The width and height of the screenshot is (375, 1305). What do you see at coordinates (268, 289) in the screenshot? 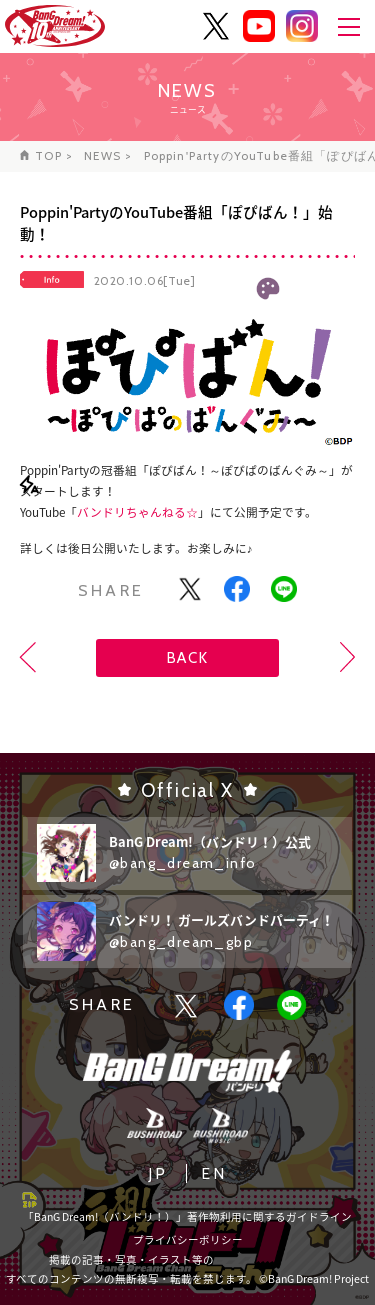
I see `open color or theme settings` at bounding box center [268, 289].